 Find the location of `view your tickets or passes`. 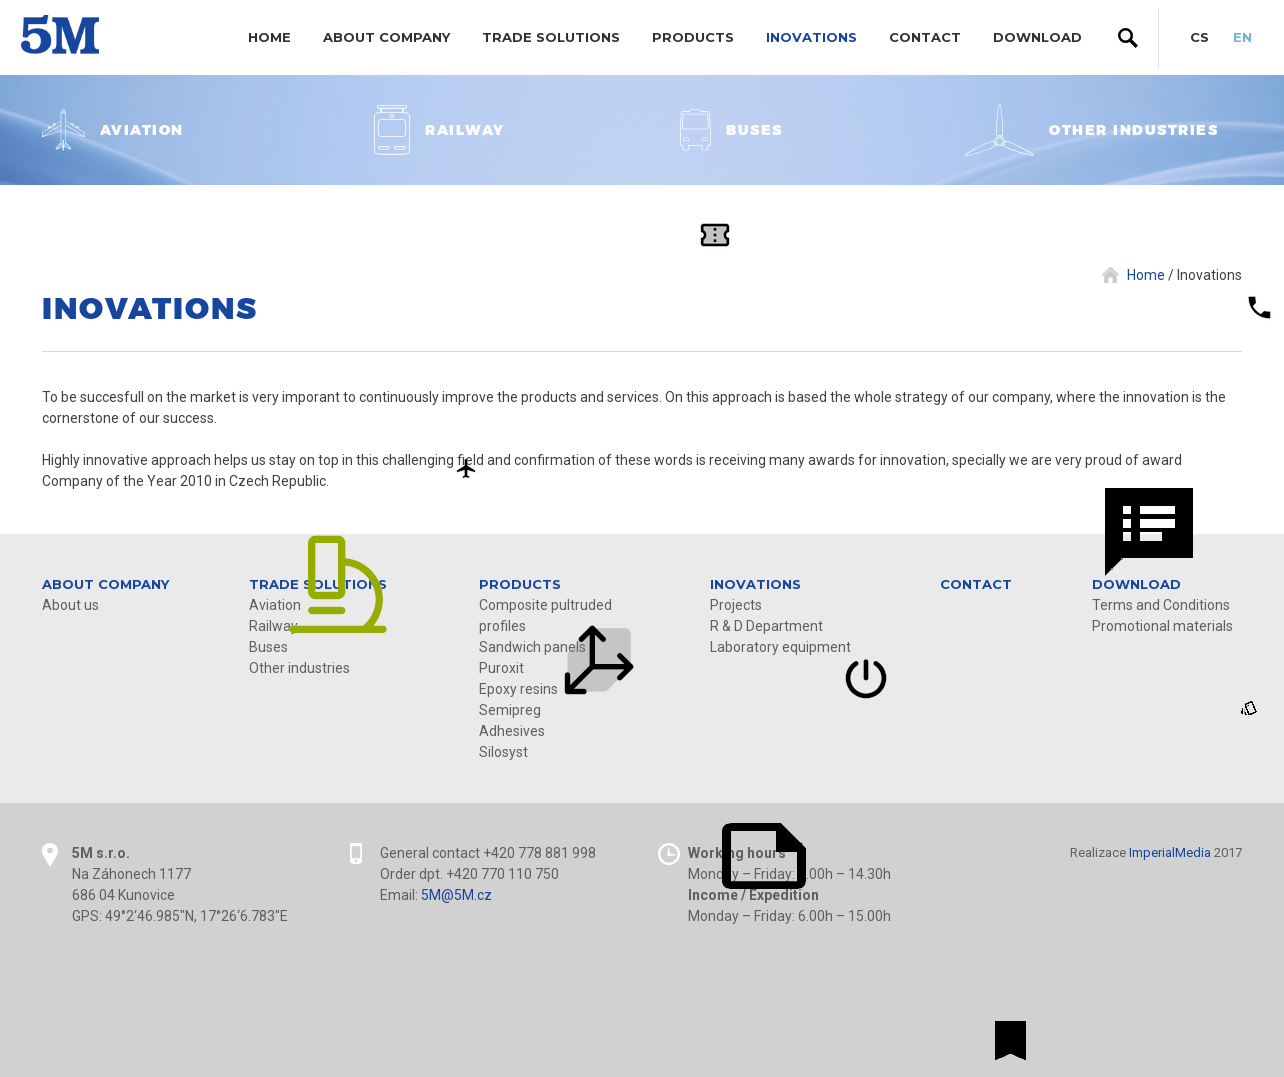

view your tickets or passes is located at coordinates (715, 235).